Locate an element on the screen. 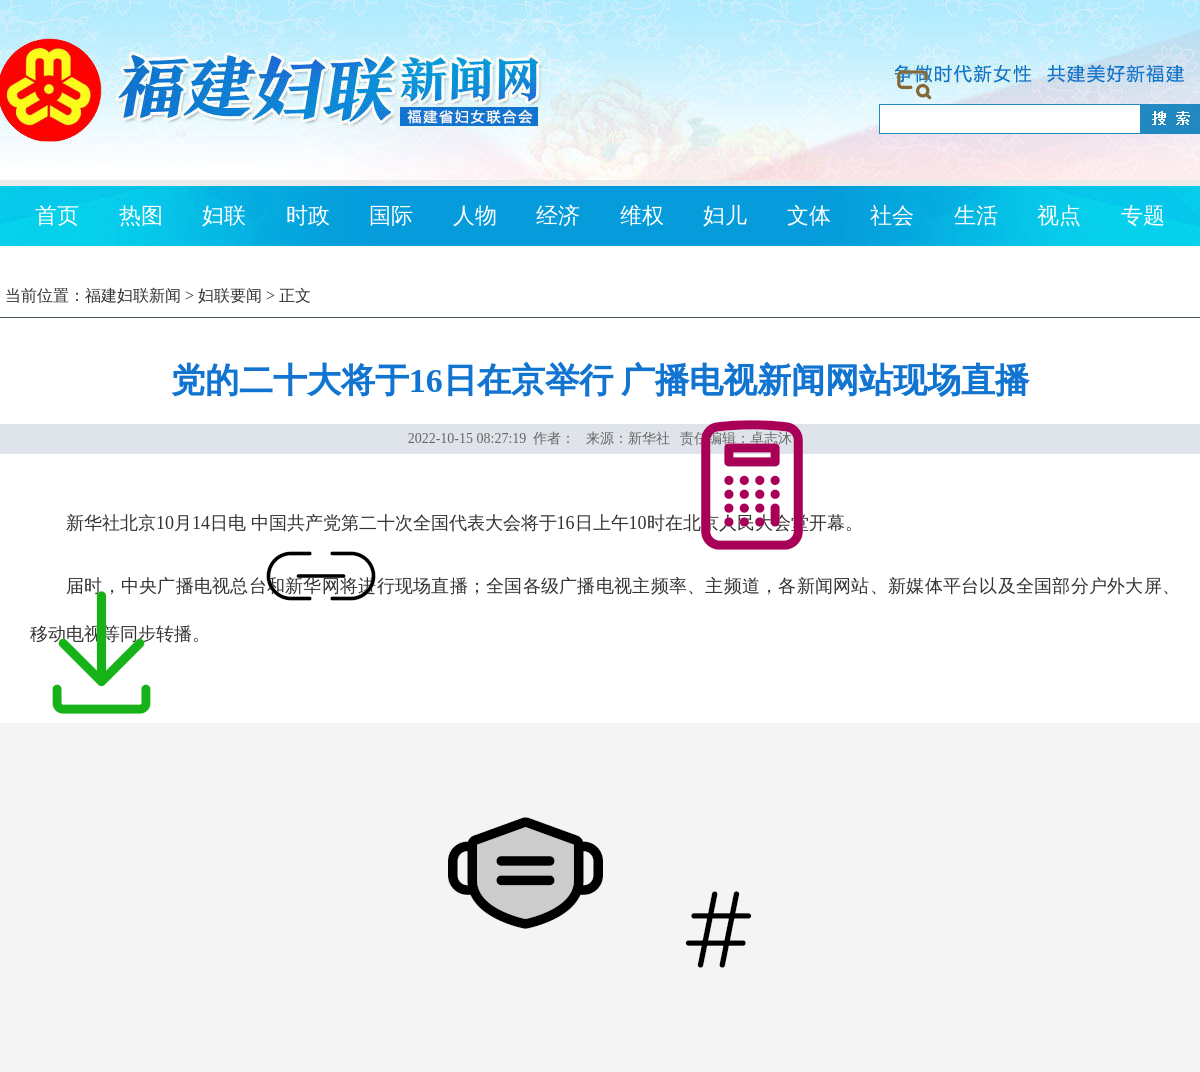 The height and width of the screenshot is (1072, 1200). health and safety guidelines or requirements is located at coordinates (525, 875).